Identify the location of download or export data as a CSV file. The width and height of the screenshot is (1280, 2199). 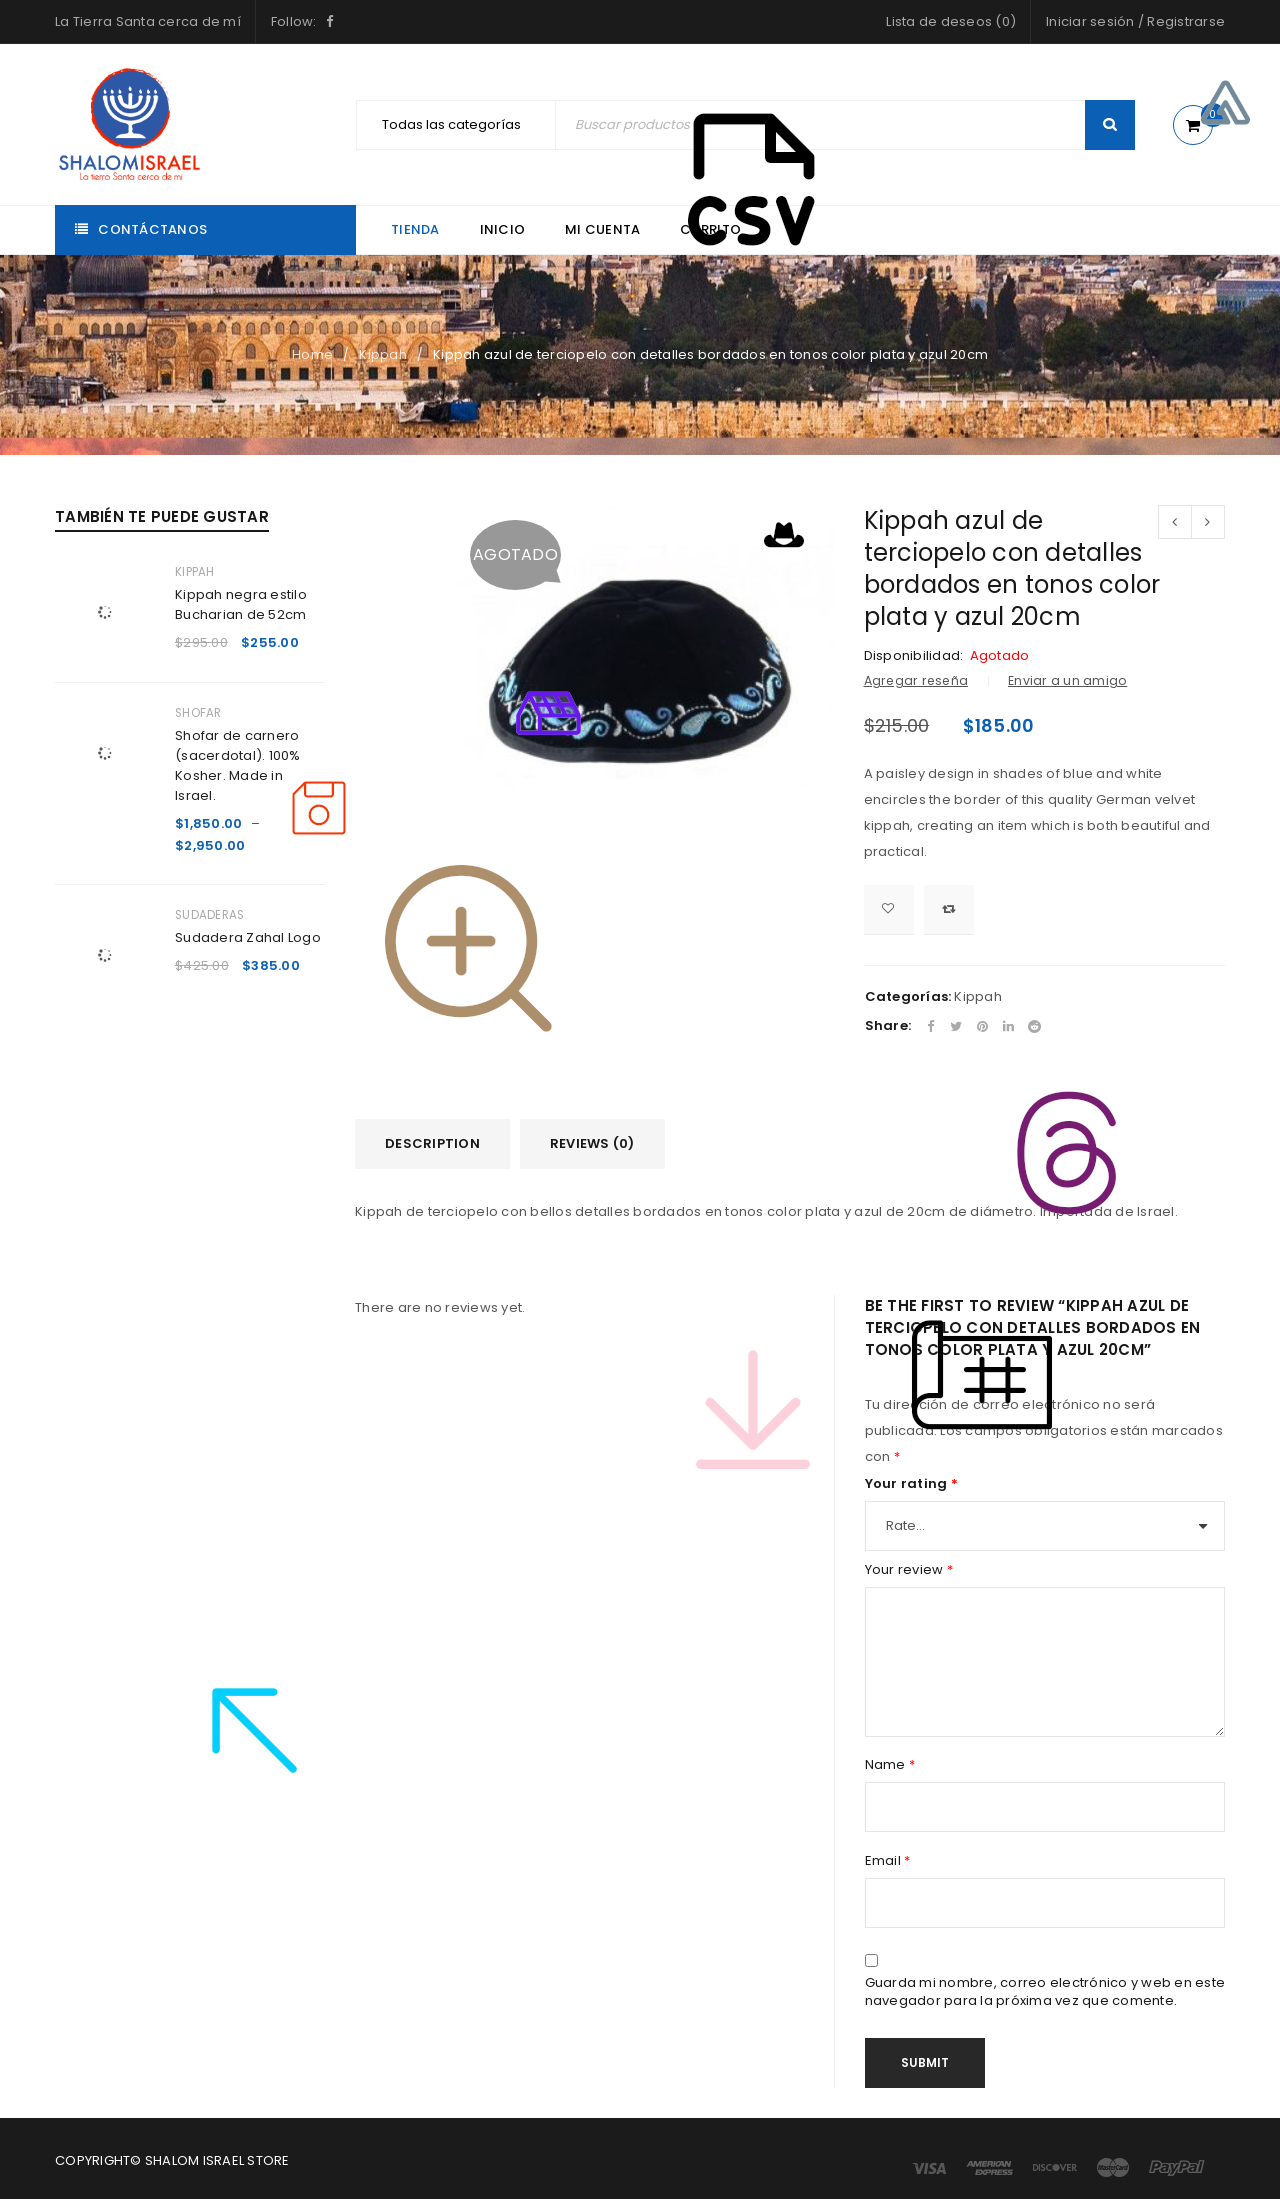
(754, 185).